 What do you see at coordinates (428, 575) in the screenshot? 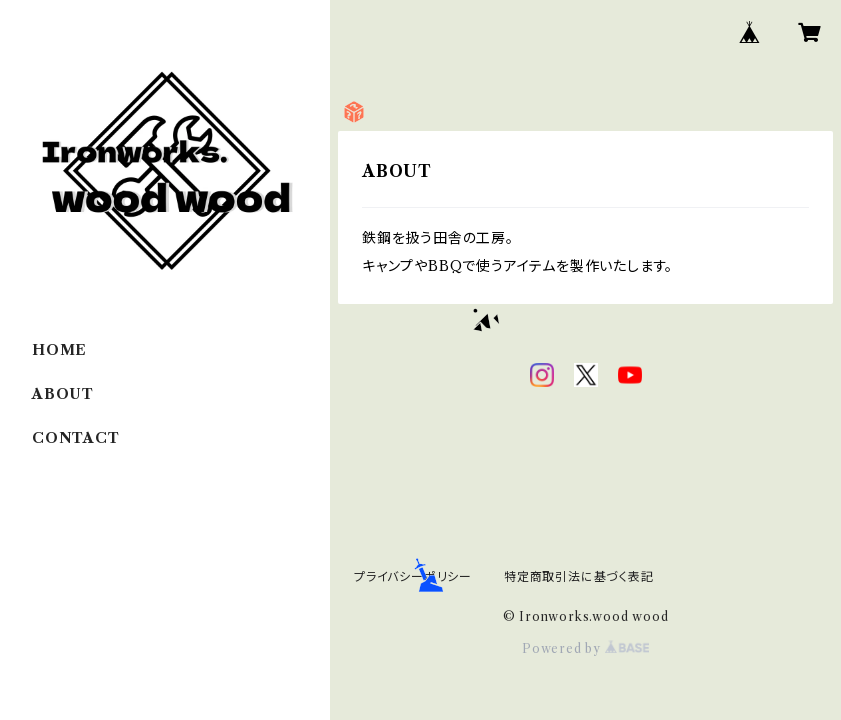
I see `access legendary or rare items` at bounding box center [428, 575].